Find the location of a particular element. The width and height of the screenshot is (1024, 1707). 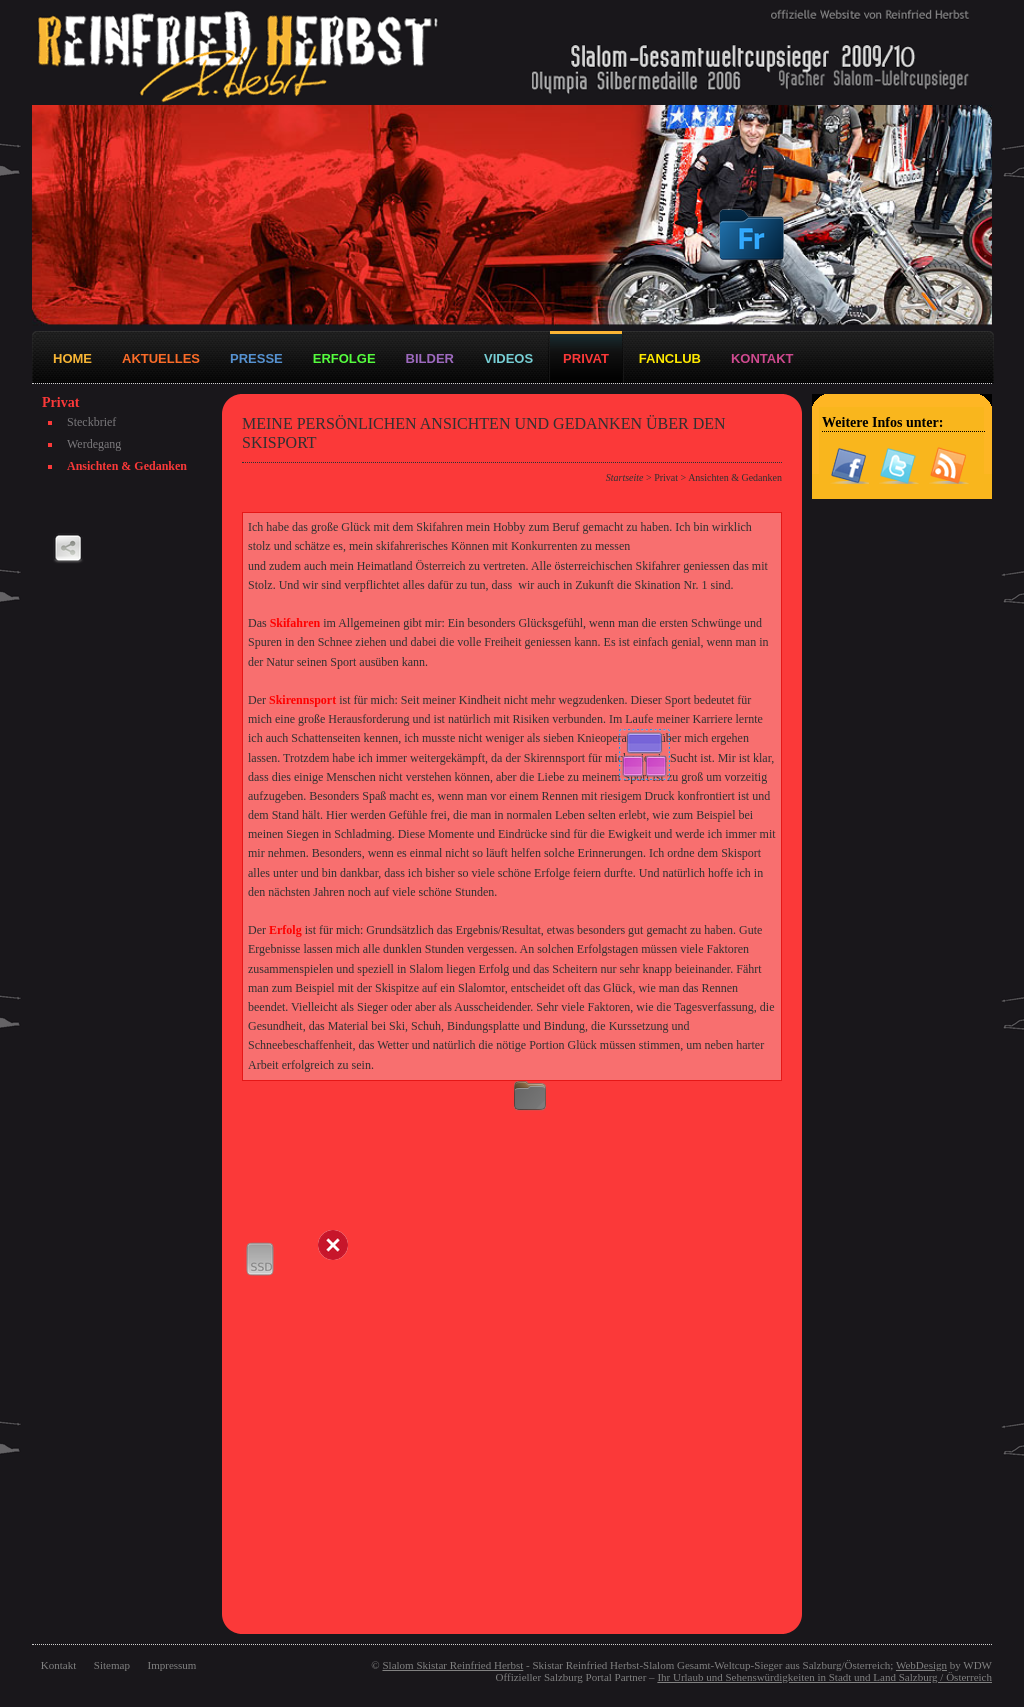

select all items in the current view is located at coordinates (644, 754).